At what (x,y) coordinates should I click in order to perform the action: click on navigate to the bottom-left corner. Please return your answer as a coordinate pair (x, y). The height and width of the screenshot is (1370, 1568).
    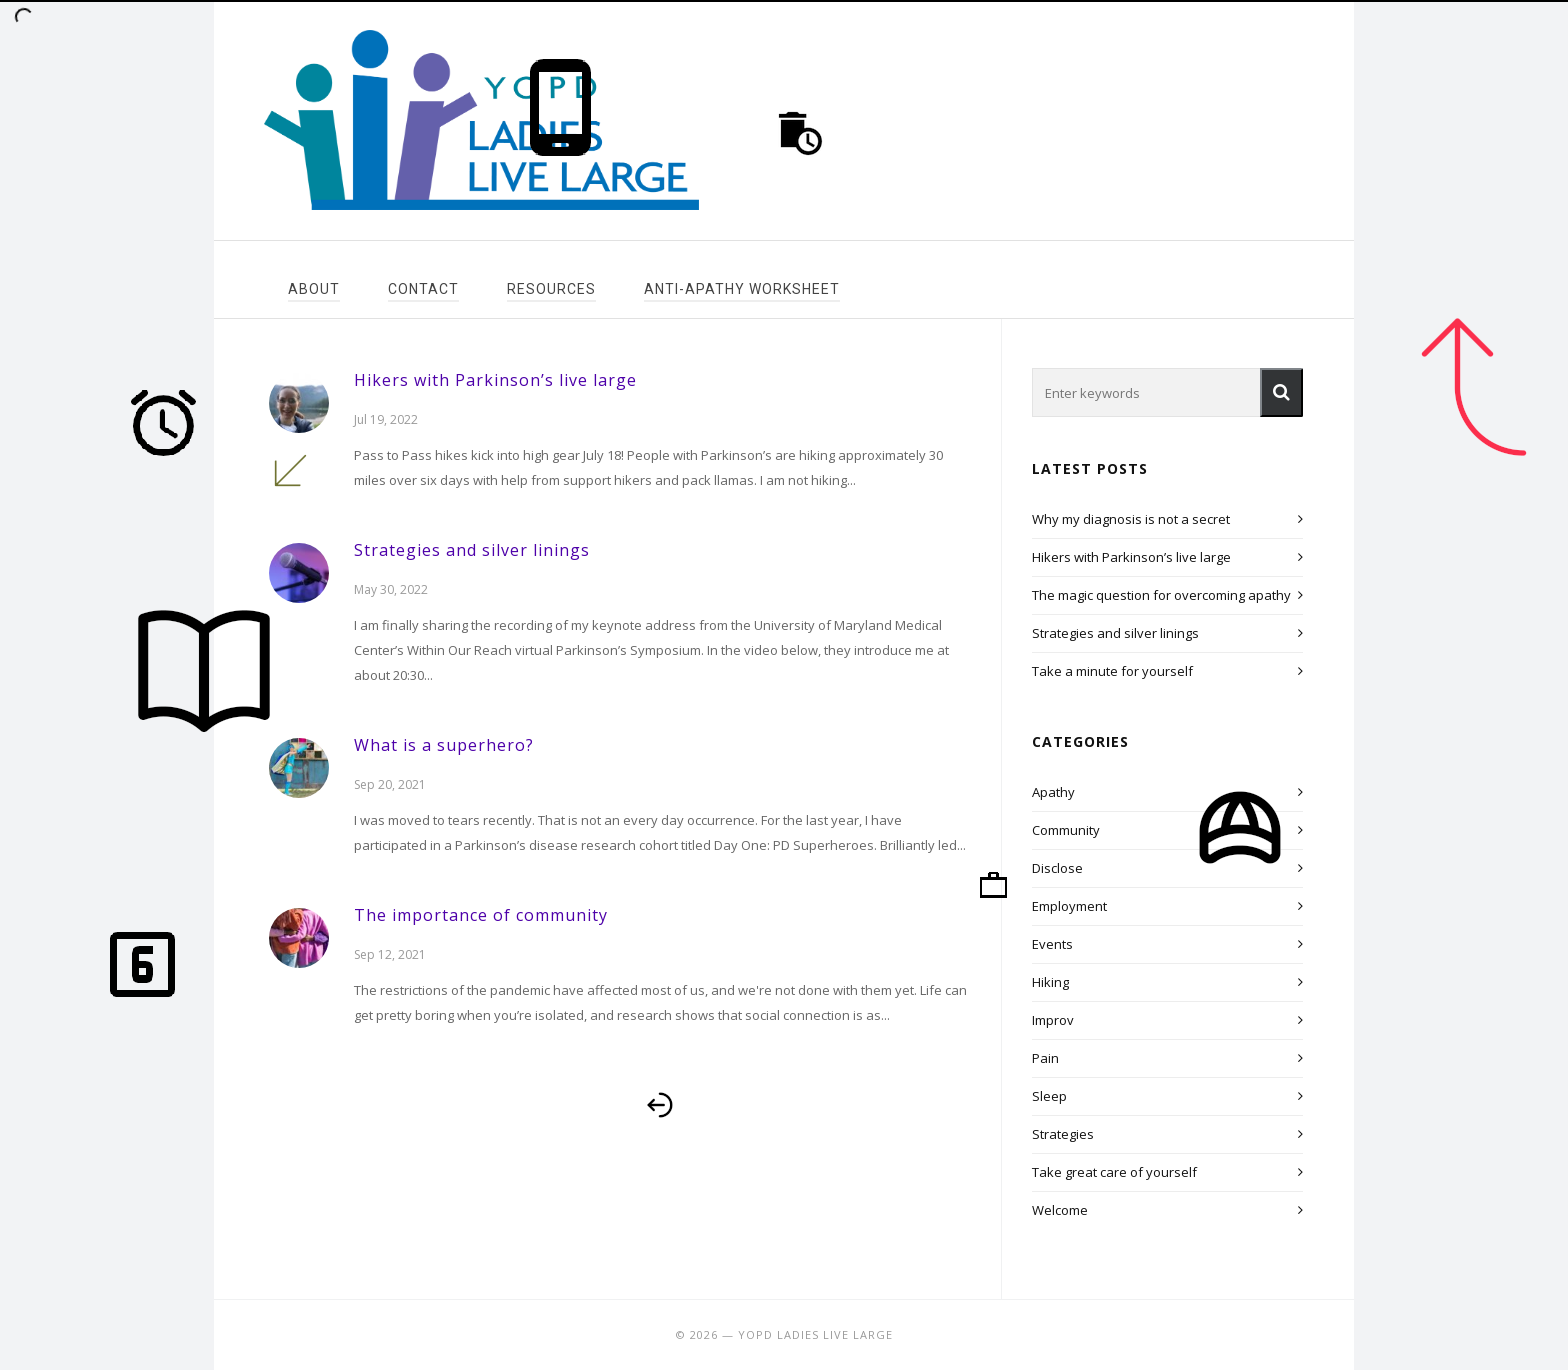
    Looking at the image, I should click on (290, 470).